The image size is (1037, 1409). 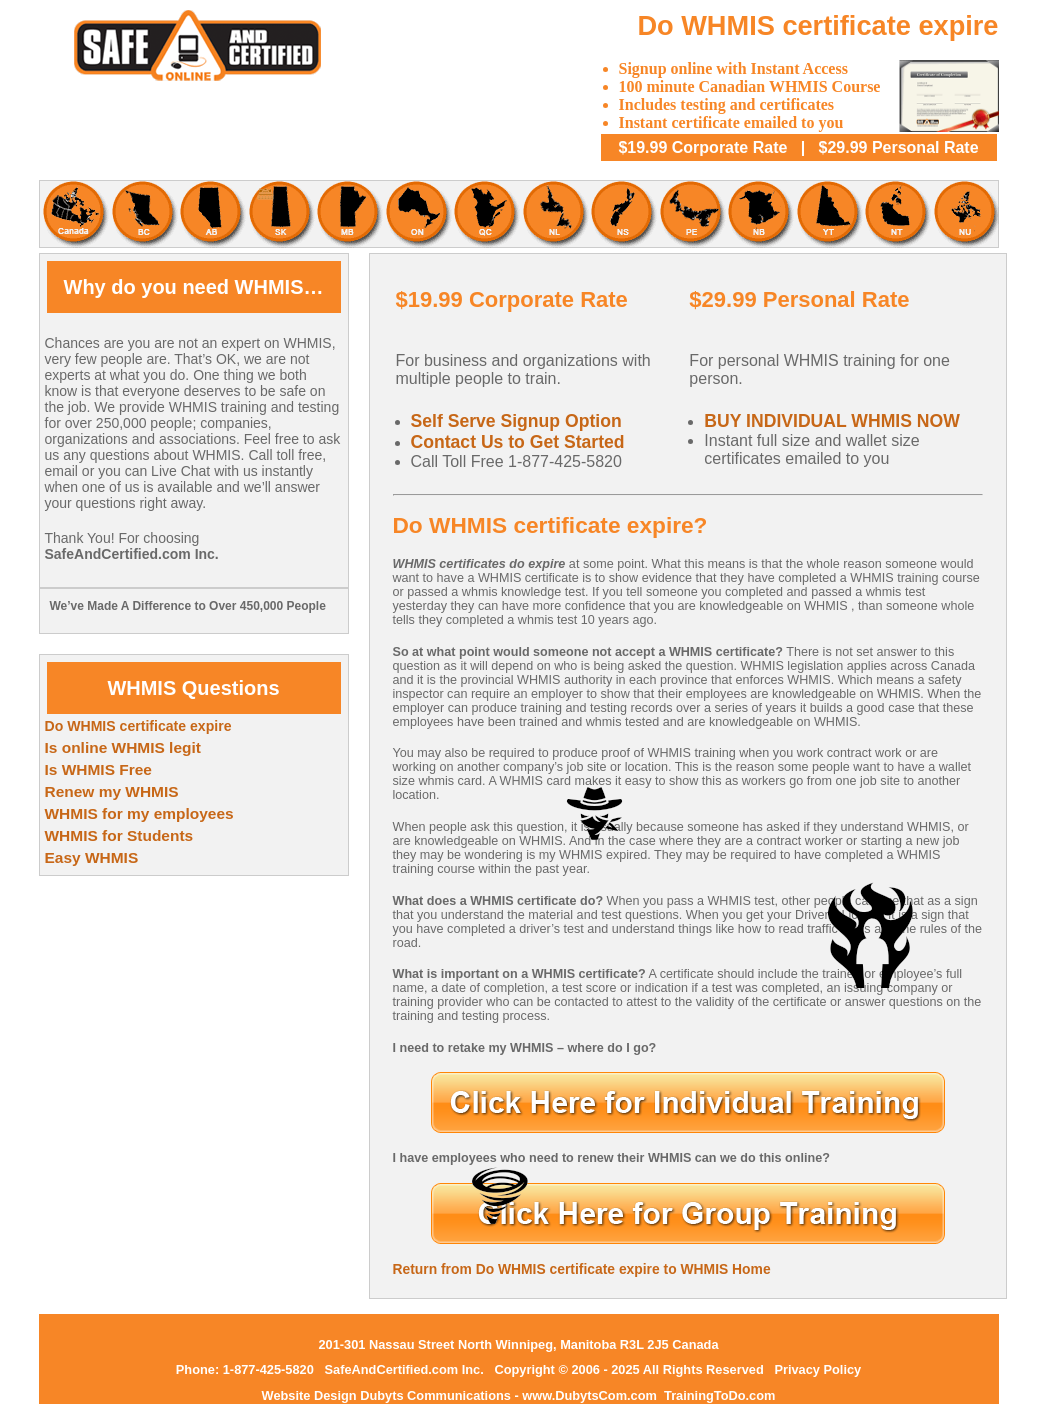 I want to click on view viking longhouse building, so click(x=265, y=192).